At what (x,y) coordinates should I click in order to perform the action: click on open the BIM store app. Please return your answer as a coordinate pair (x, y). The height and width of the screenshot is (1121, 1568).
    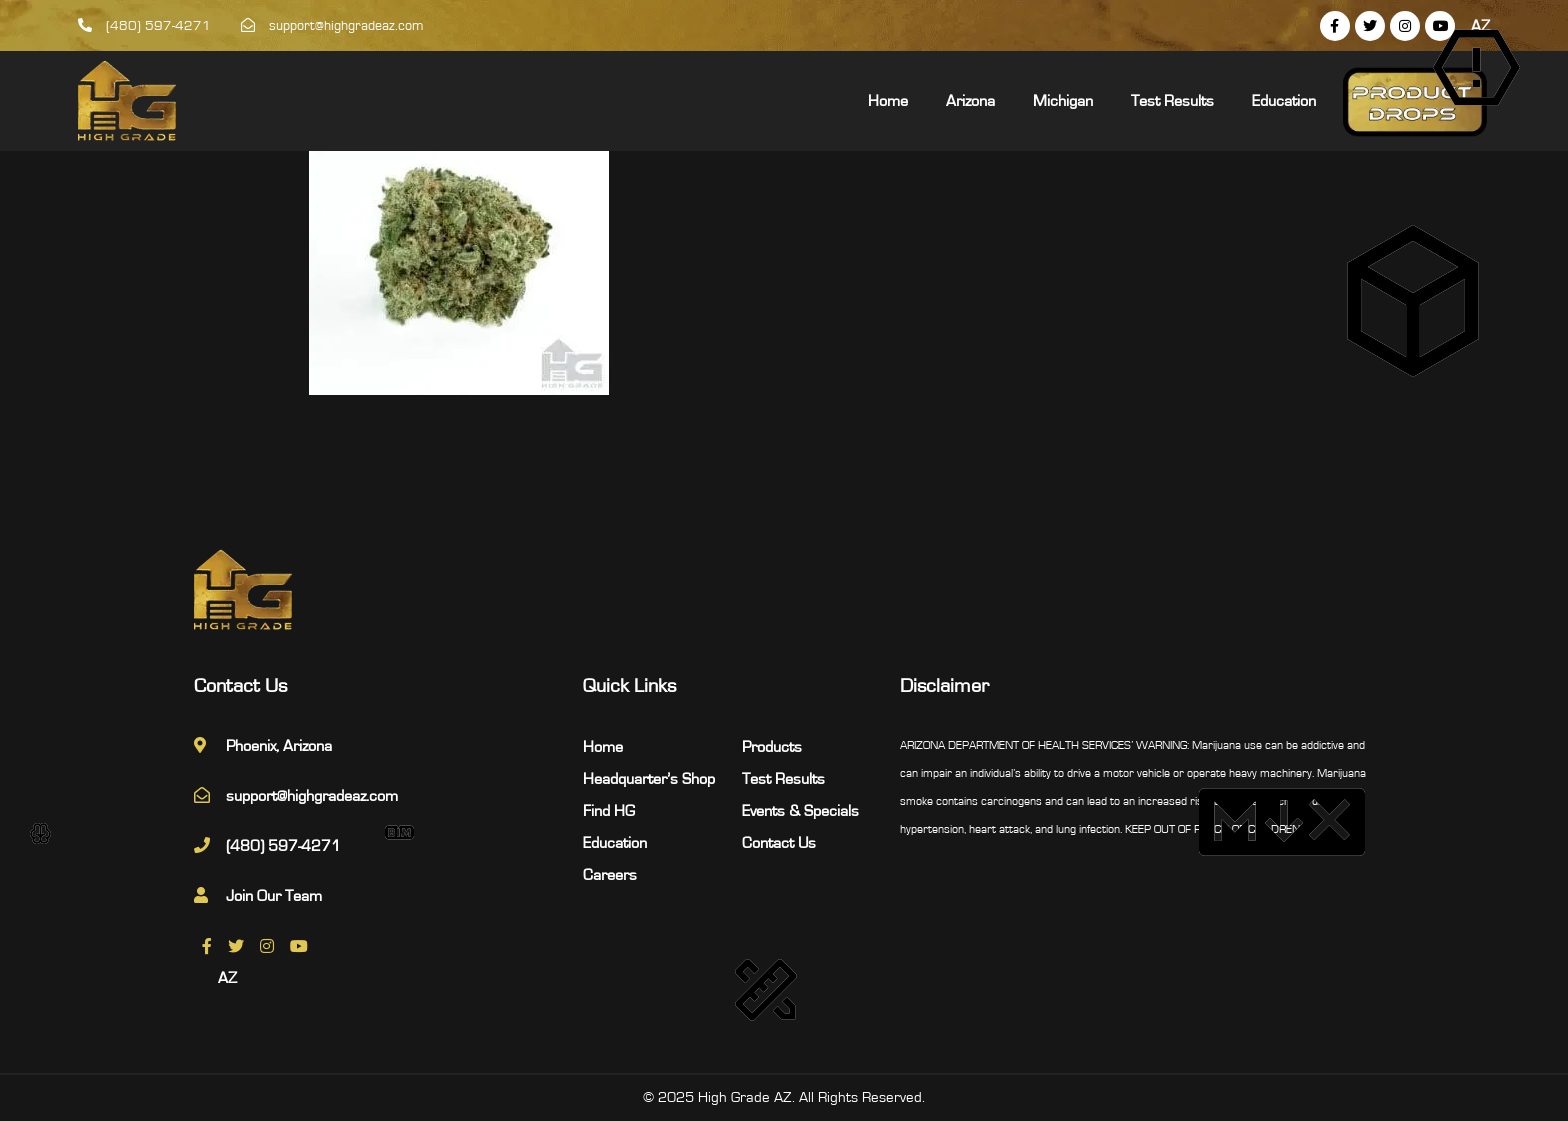
    Looking at the image, I should click on (399, 832).